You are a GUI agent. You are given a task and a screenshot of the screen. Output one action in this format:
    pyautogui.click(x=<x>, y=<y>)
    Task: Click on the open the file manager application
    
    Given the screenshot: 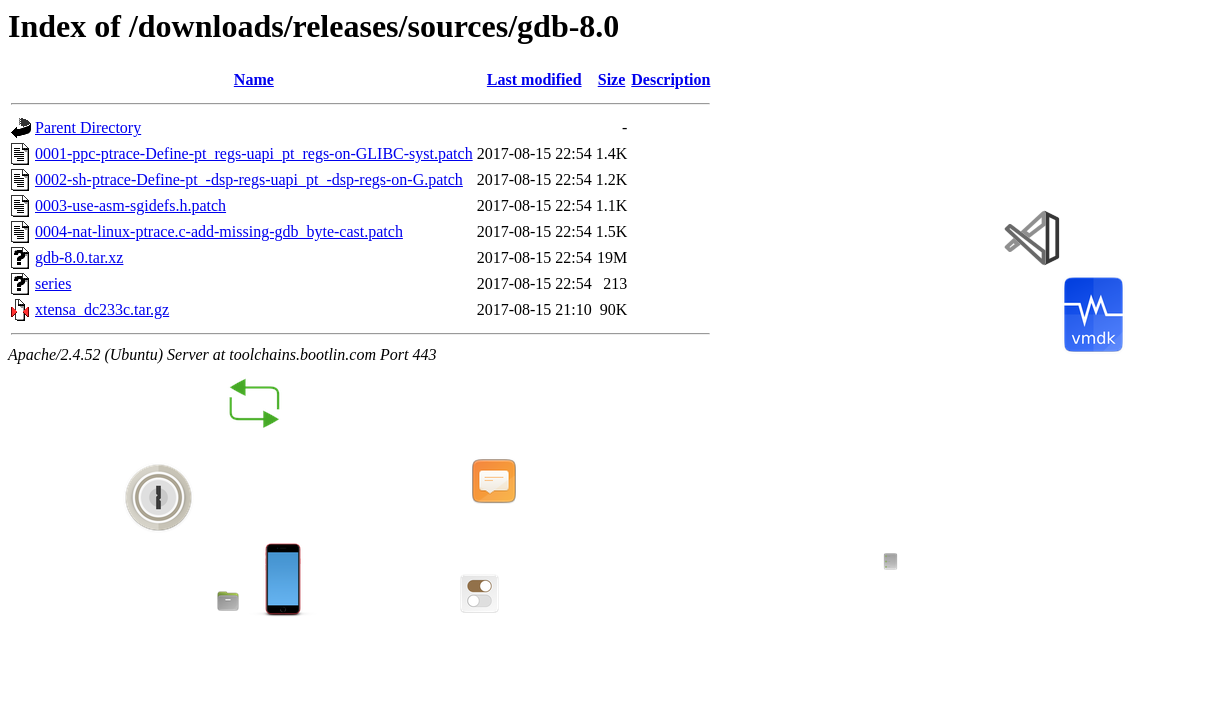 What is the action you would take?
    pyautogui.click(x=228, y=601)
    